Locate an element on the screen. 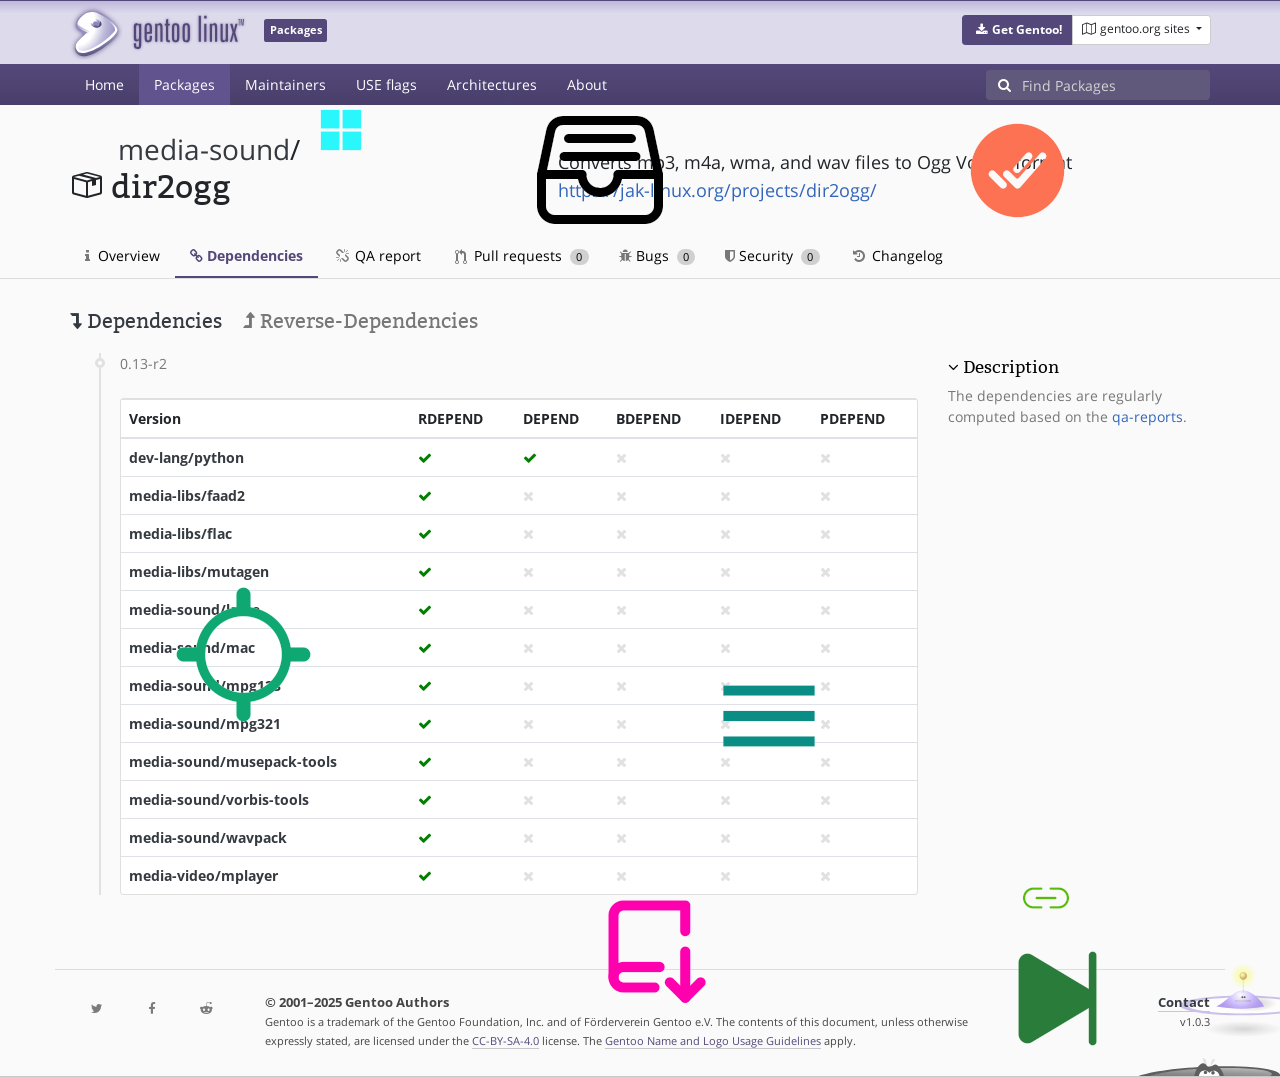 The width and height of the screenshot is (1280, 1077). skip to the next track is located at coordinates (1057, 998).